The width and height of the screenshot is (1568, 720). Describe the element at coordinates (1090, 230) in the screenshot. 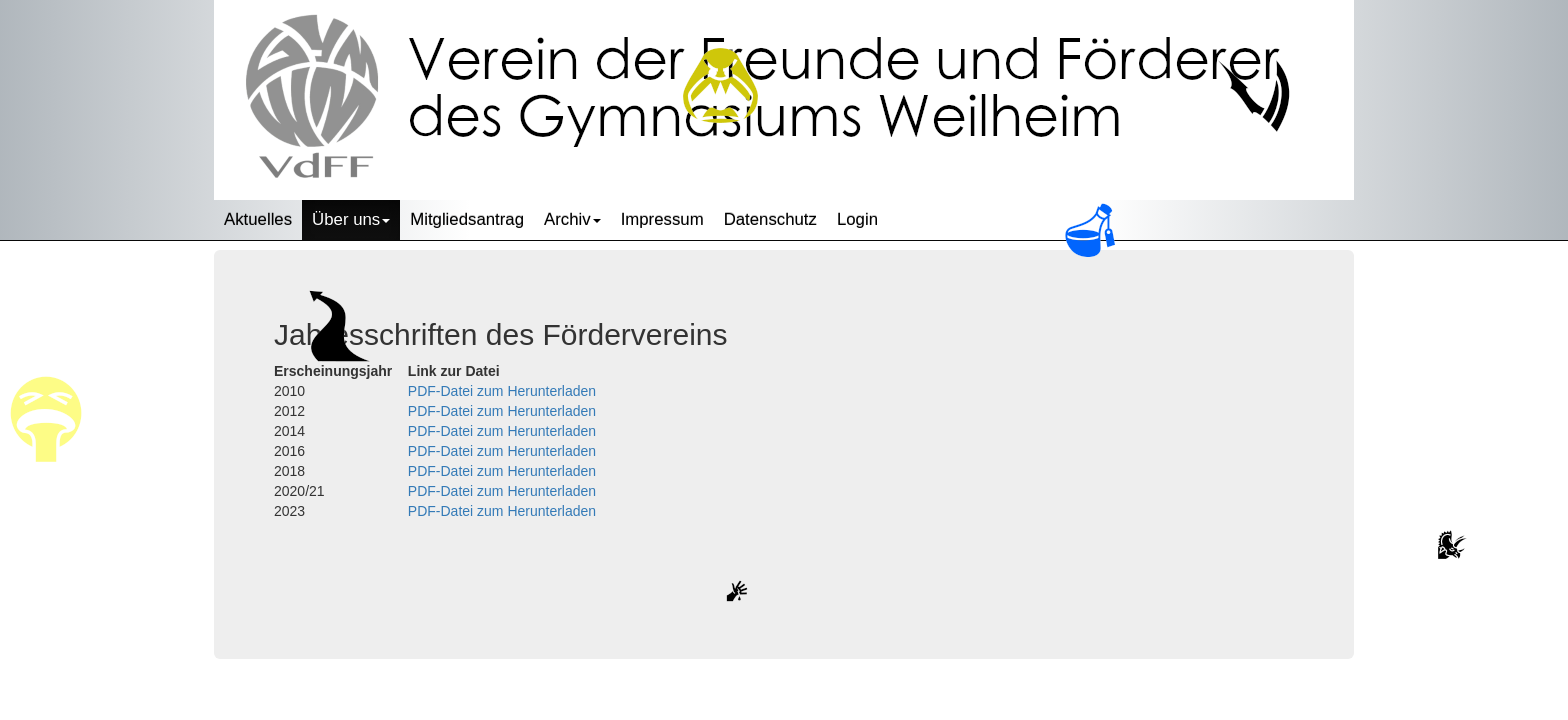

I see `consume a potion or drink item` at that location.